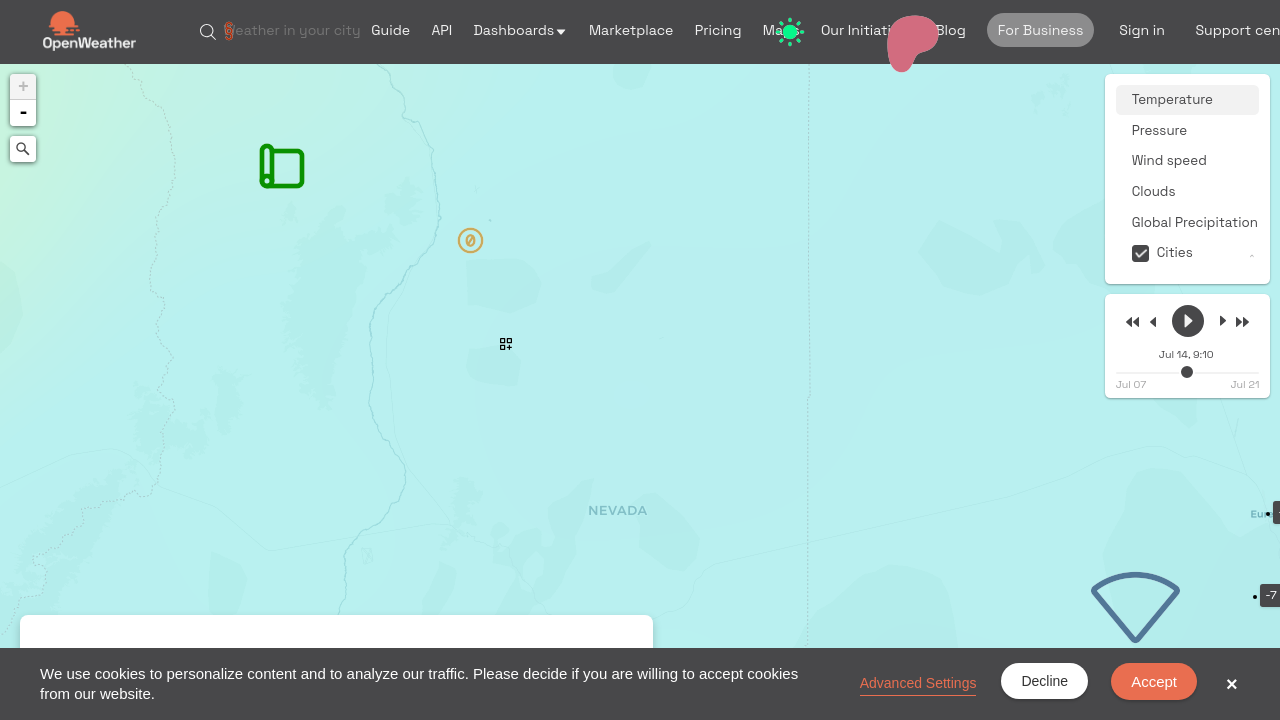 The height and width of the screenshot is (720, 1280). I want to click on change wallpaper or background image, so click(282, 166).